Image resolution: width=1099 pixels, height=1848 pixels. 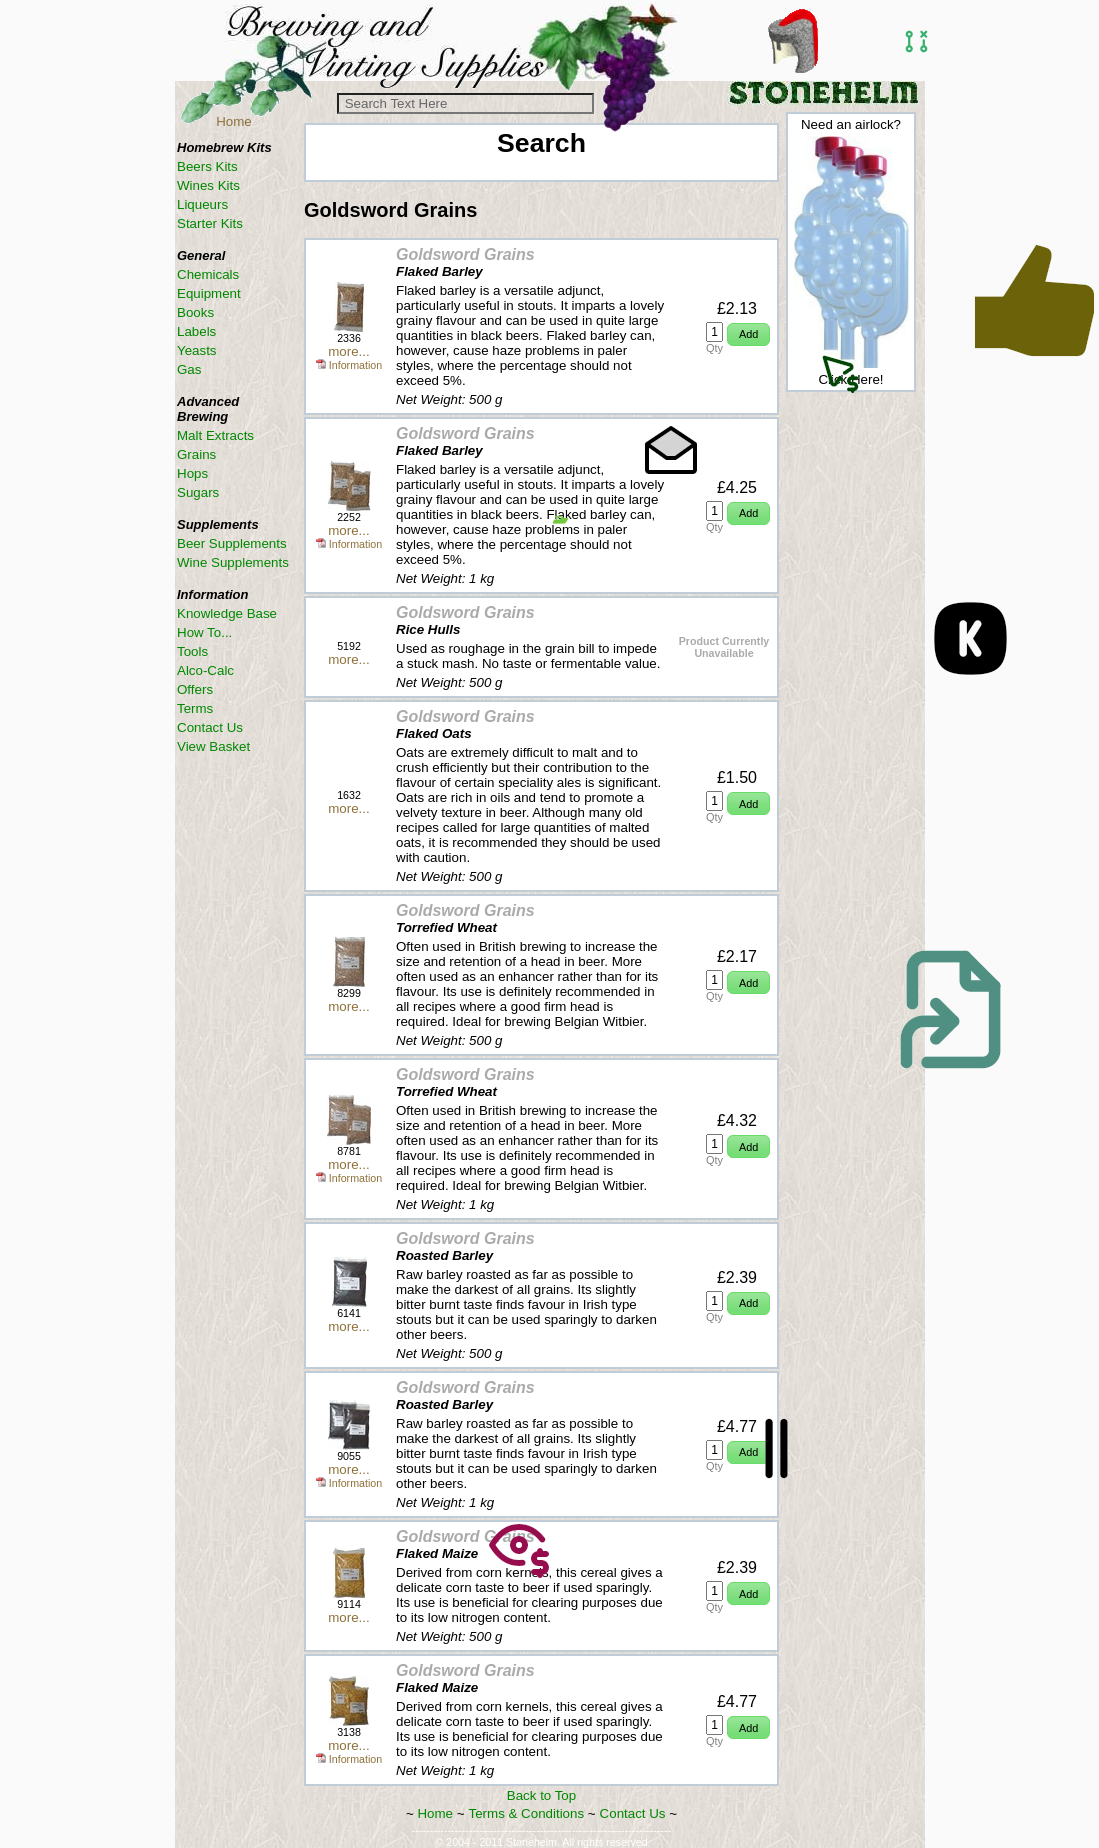 What do you see at coordinates (560, 519) in the screenshot?
I see `access boat rental or marina services` at bounding box center [560, 519].